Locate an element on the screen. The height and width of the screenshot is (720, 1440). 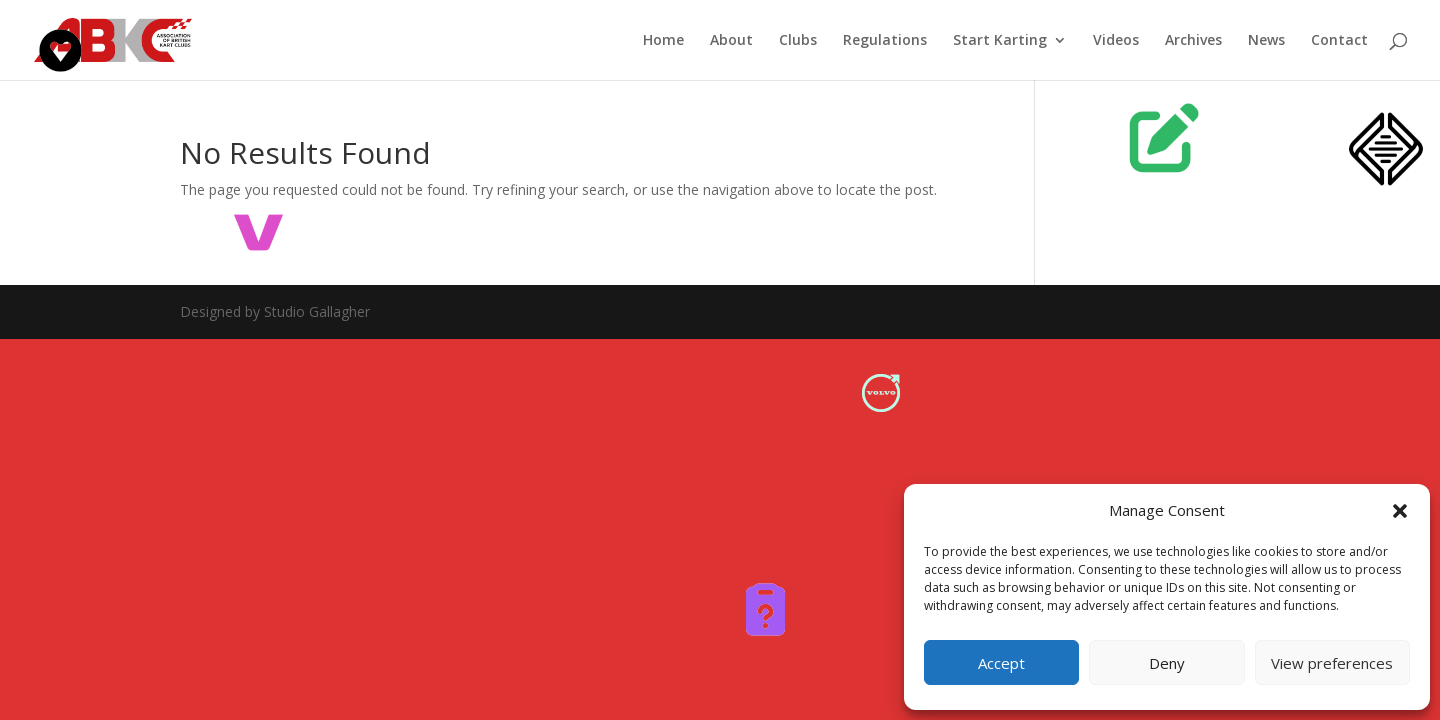
Volvo brand logo is located at coordinates (881, 393).